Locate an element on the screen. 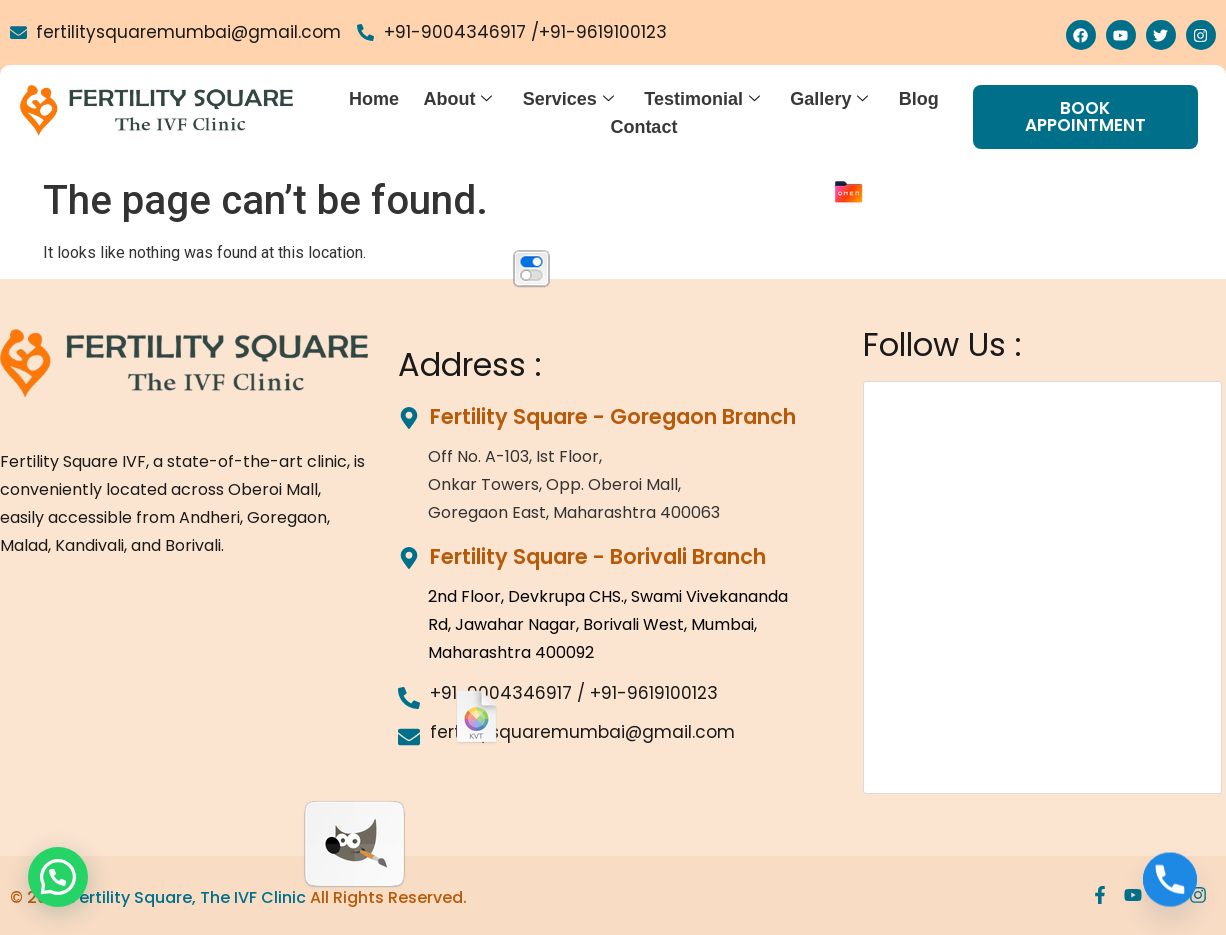 This screenshot has height=935, width=1226. open unity tweak tool settings is located at coordinates (531, 268).